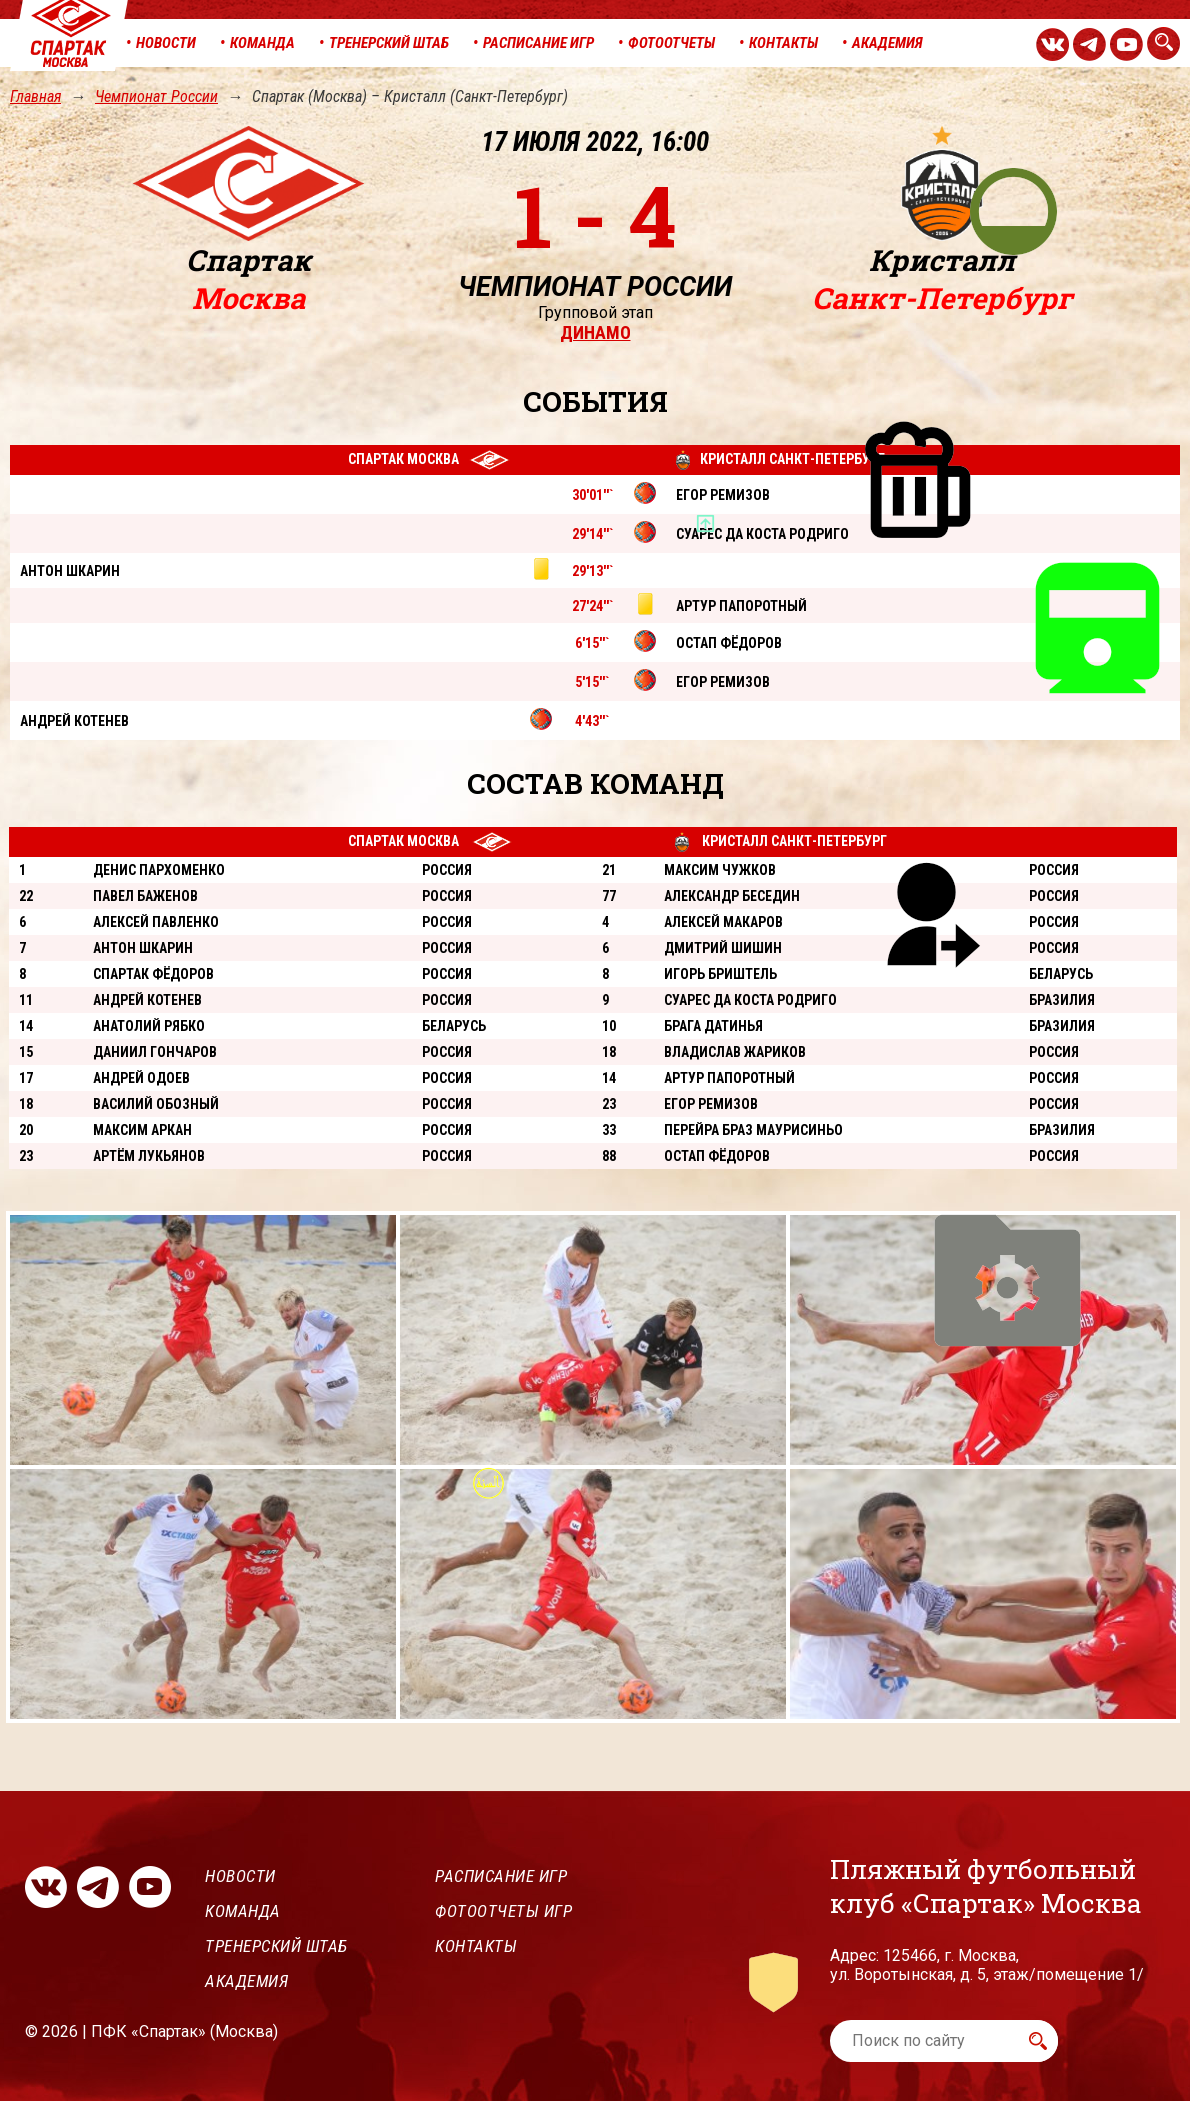 This screenshot has width=1190, height=2101. What do you see at coordinates (705, 523) in the screenshot?
I see `upload a file or content` at bounding box center [705, 523].